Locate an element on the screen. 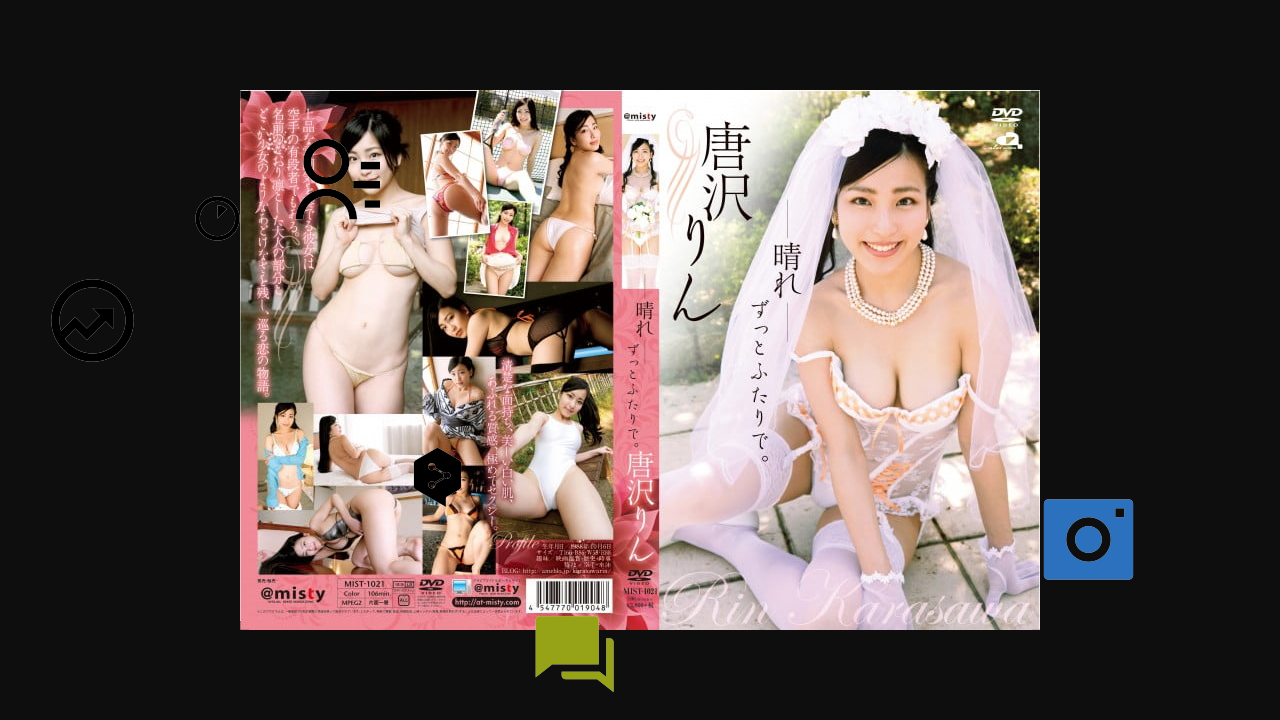 This screenshot has width=1280, height=720. access your contacts list is located at coordinates (334, 181).